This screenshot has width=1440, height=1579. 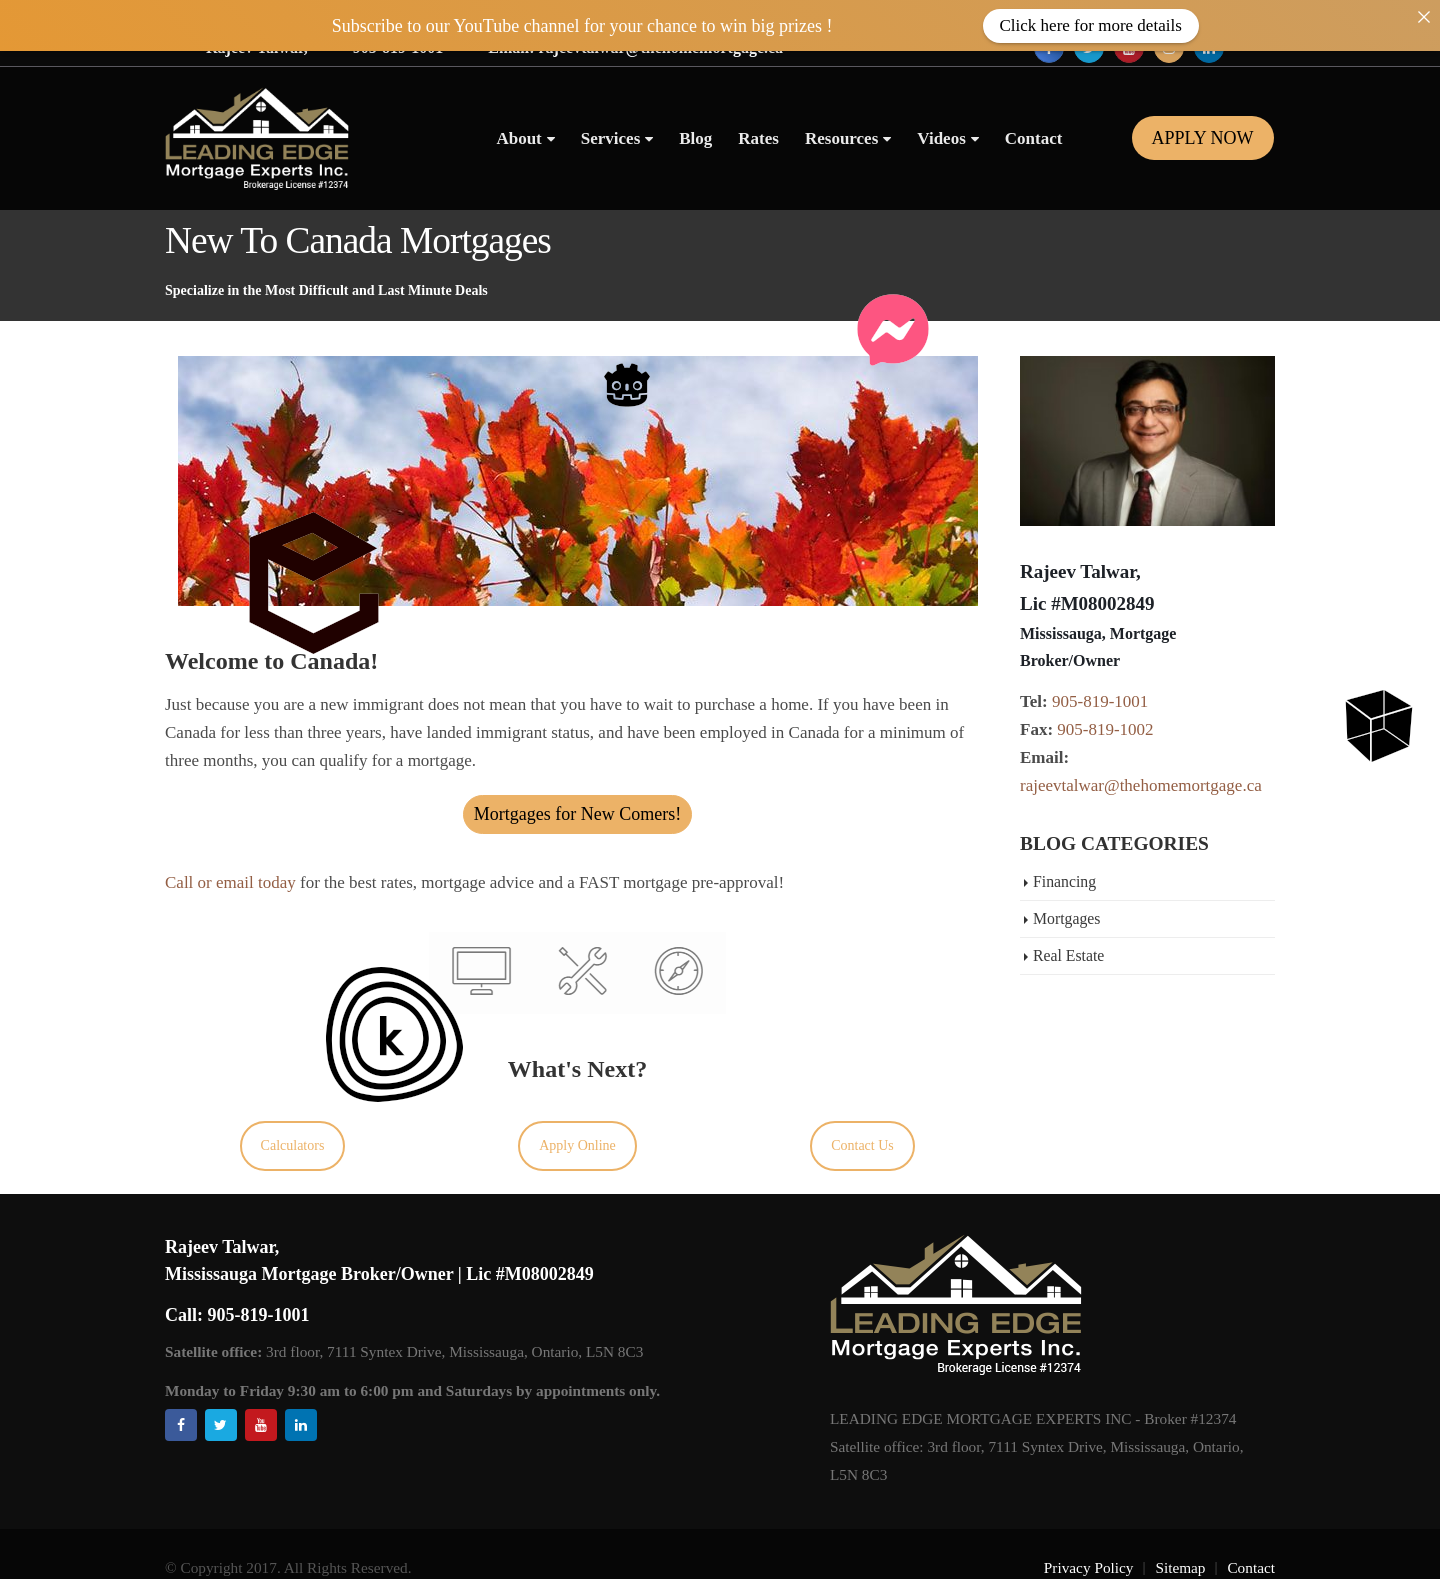 What do you see at coordinates (627, 385) in the screenshot?
I see `open godot engine application` at bounding box center [627, 385].